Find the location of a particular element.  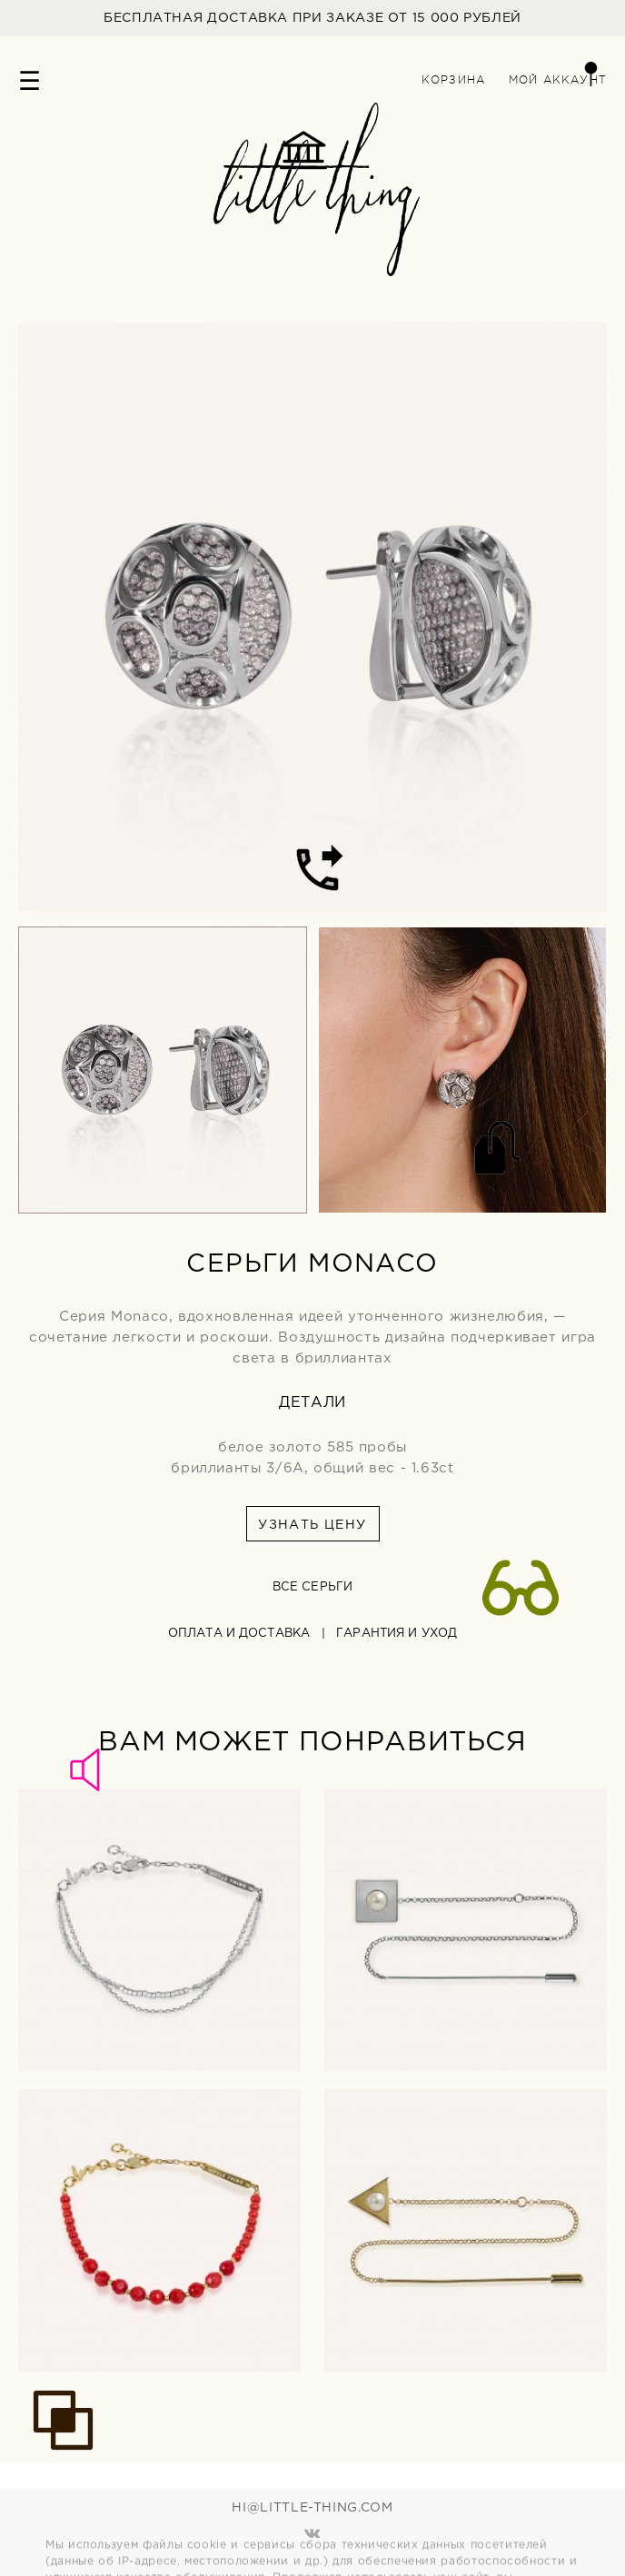

combine or merge selected layers is located at coordinates (63, 2420).